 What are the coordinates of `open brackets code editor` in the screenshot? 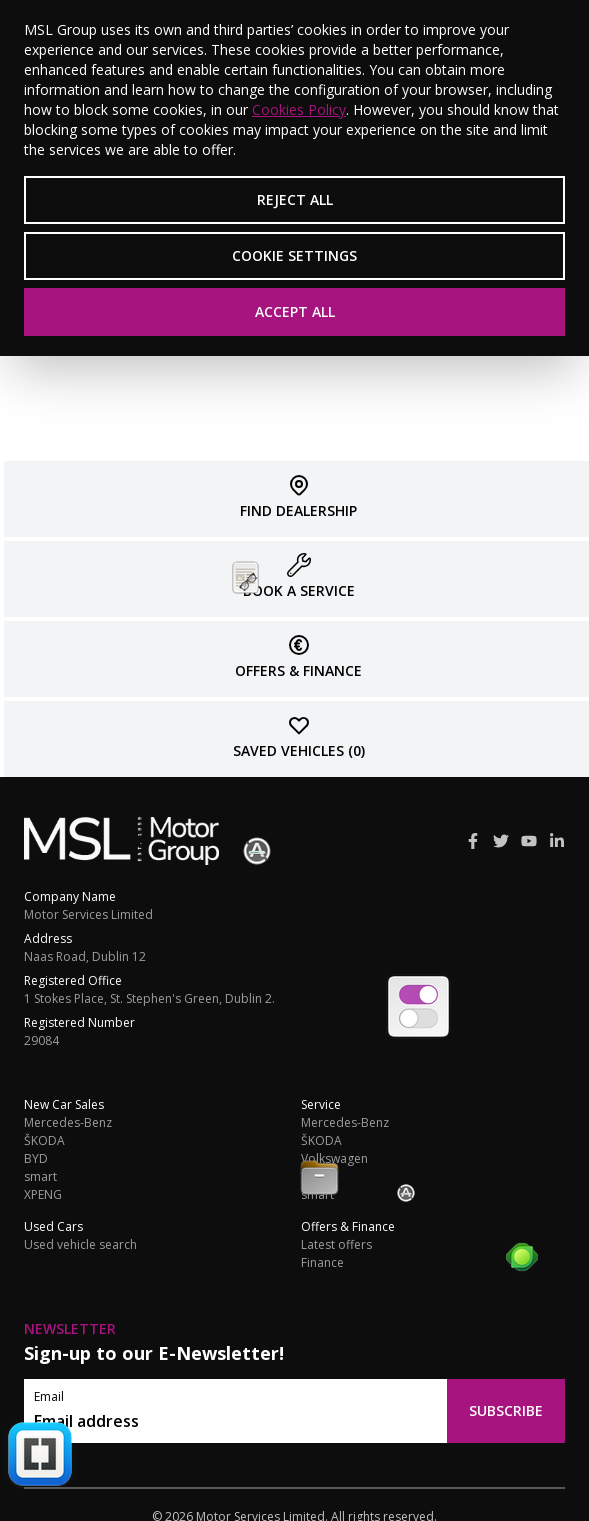 It's located at (40, 1454).